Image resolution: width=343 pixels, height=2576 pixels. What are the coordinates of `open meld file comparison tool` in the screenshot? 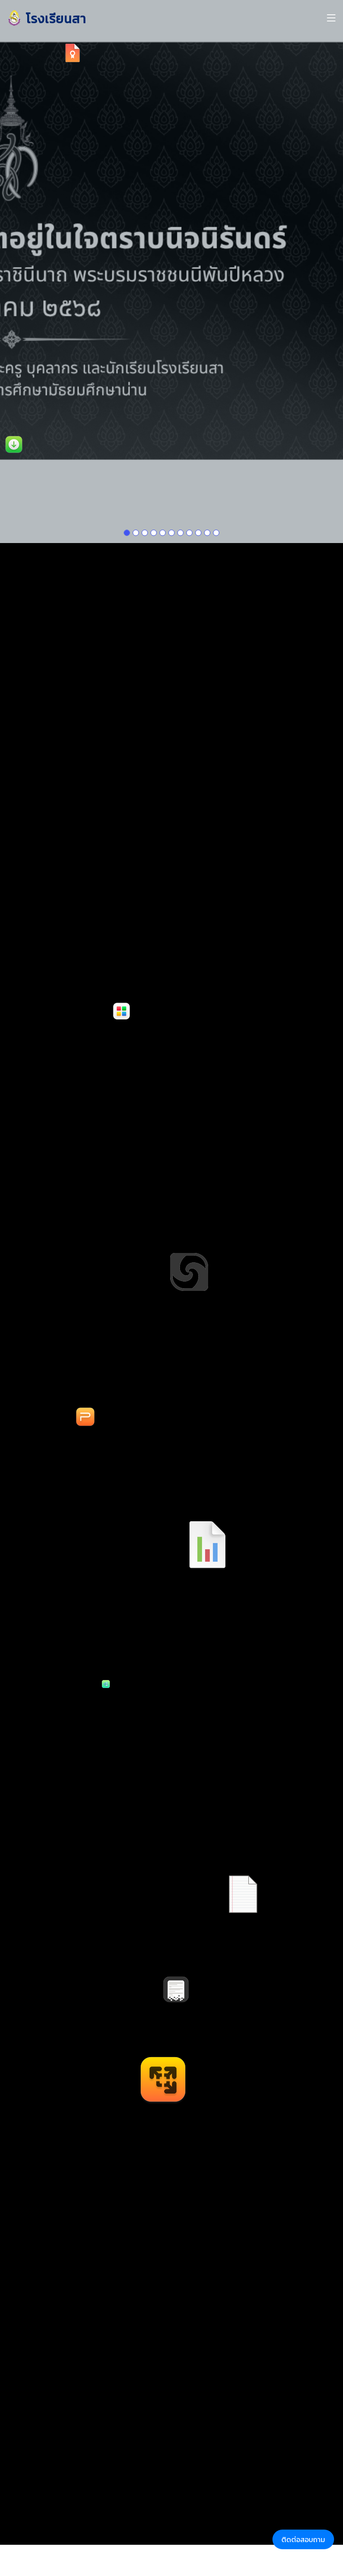 It's located at (189, 1272).